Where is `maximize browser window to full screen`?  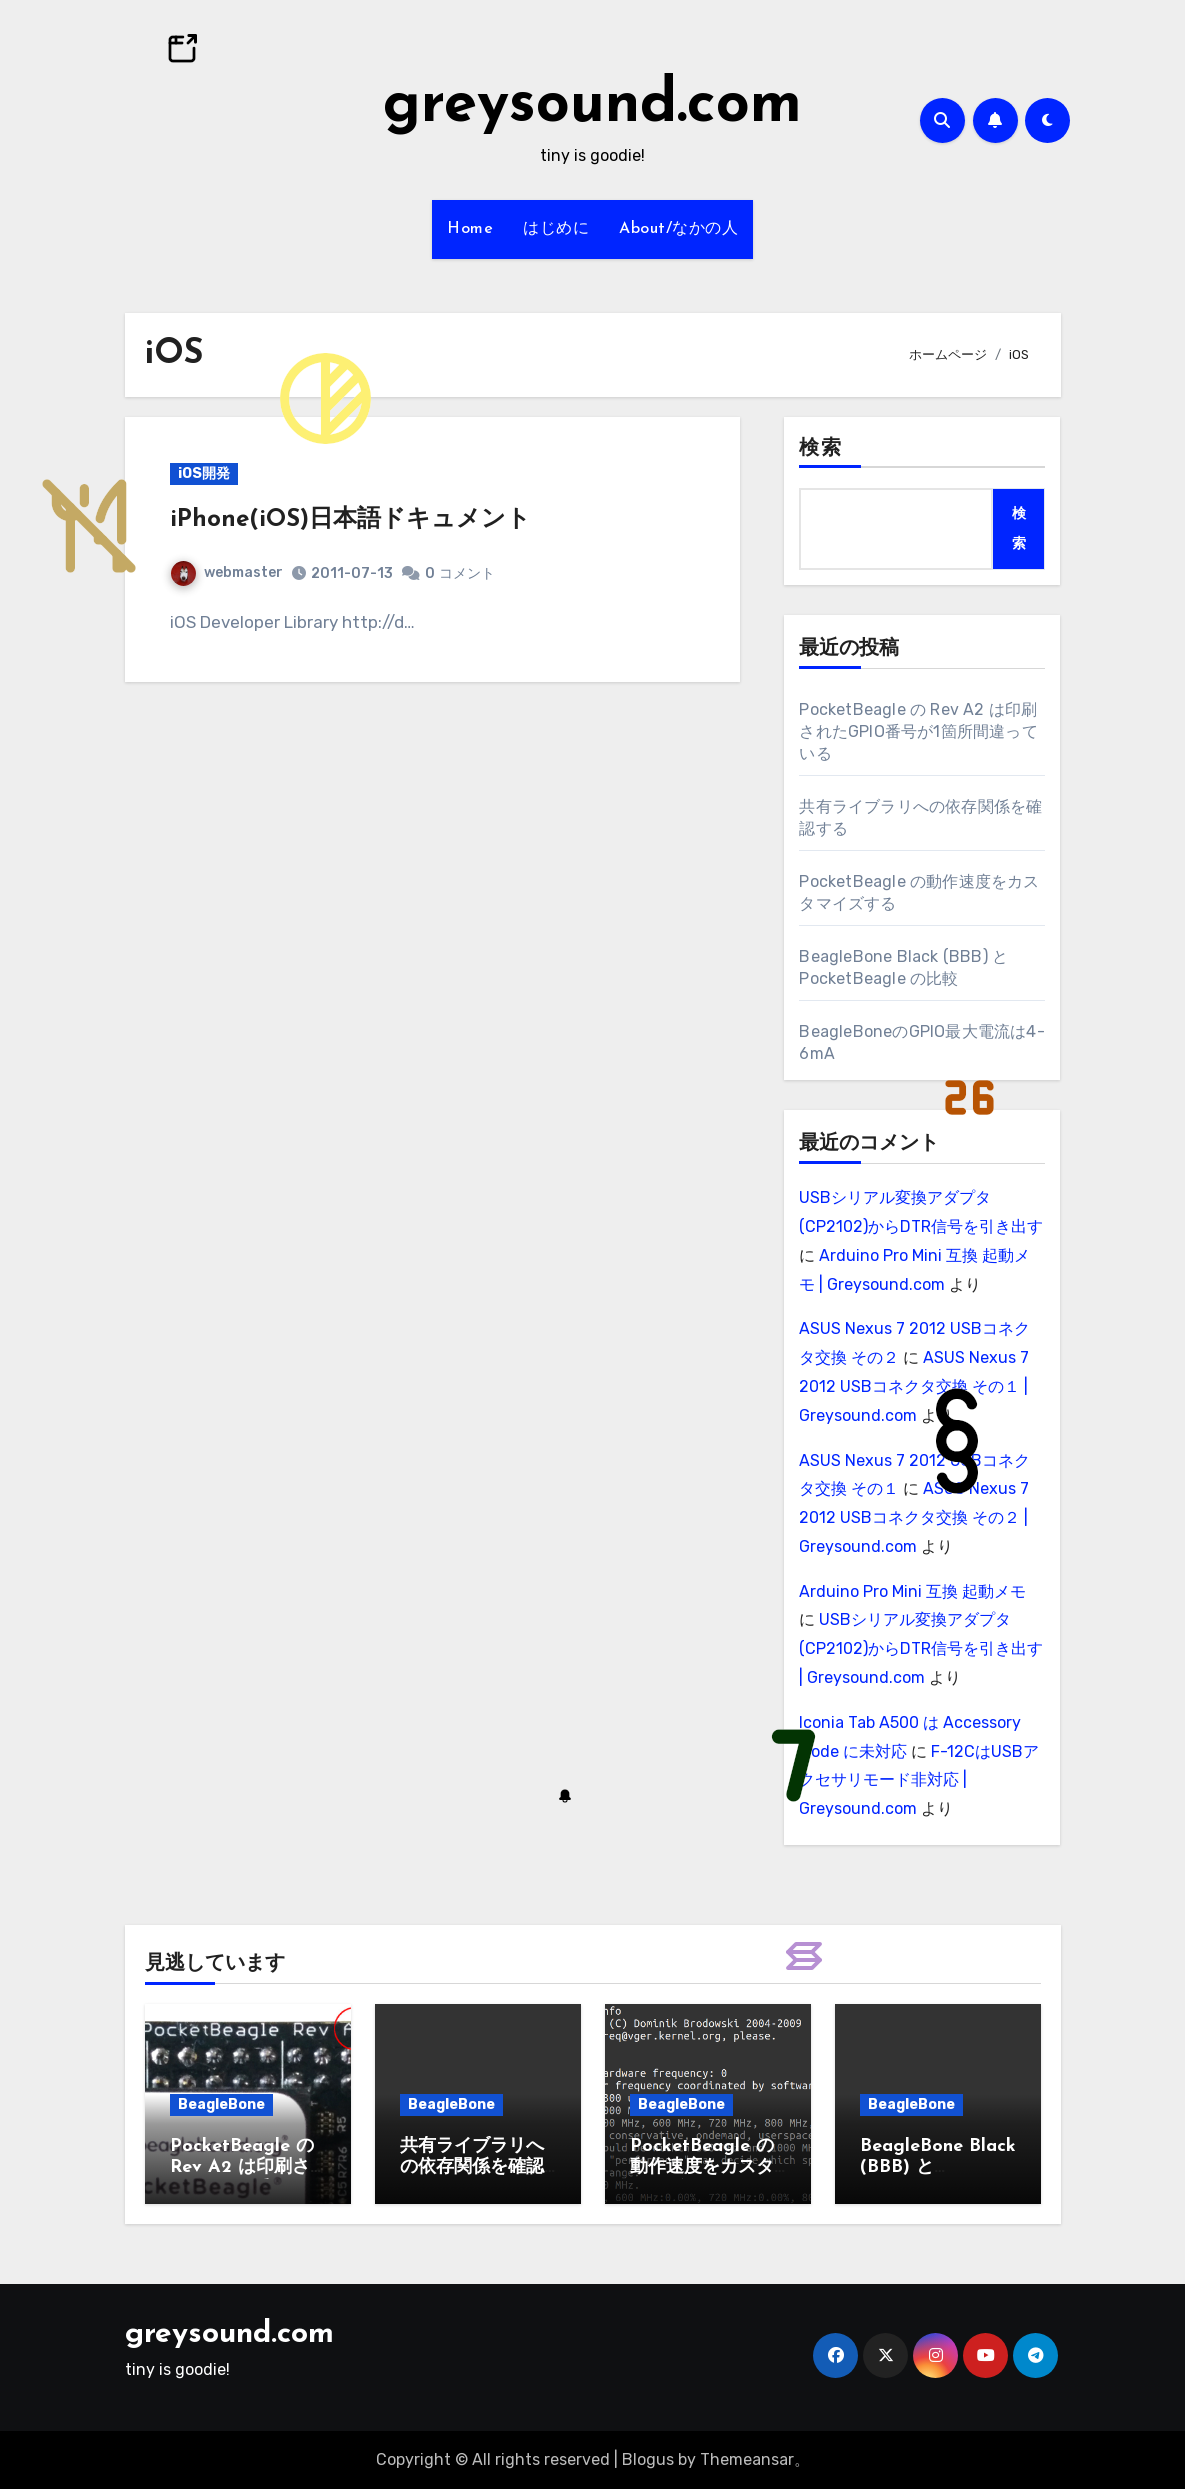 maximize browser window to full screen is located at coordinates (182, 49).